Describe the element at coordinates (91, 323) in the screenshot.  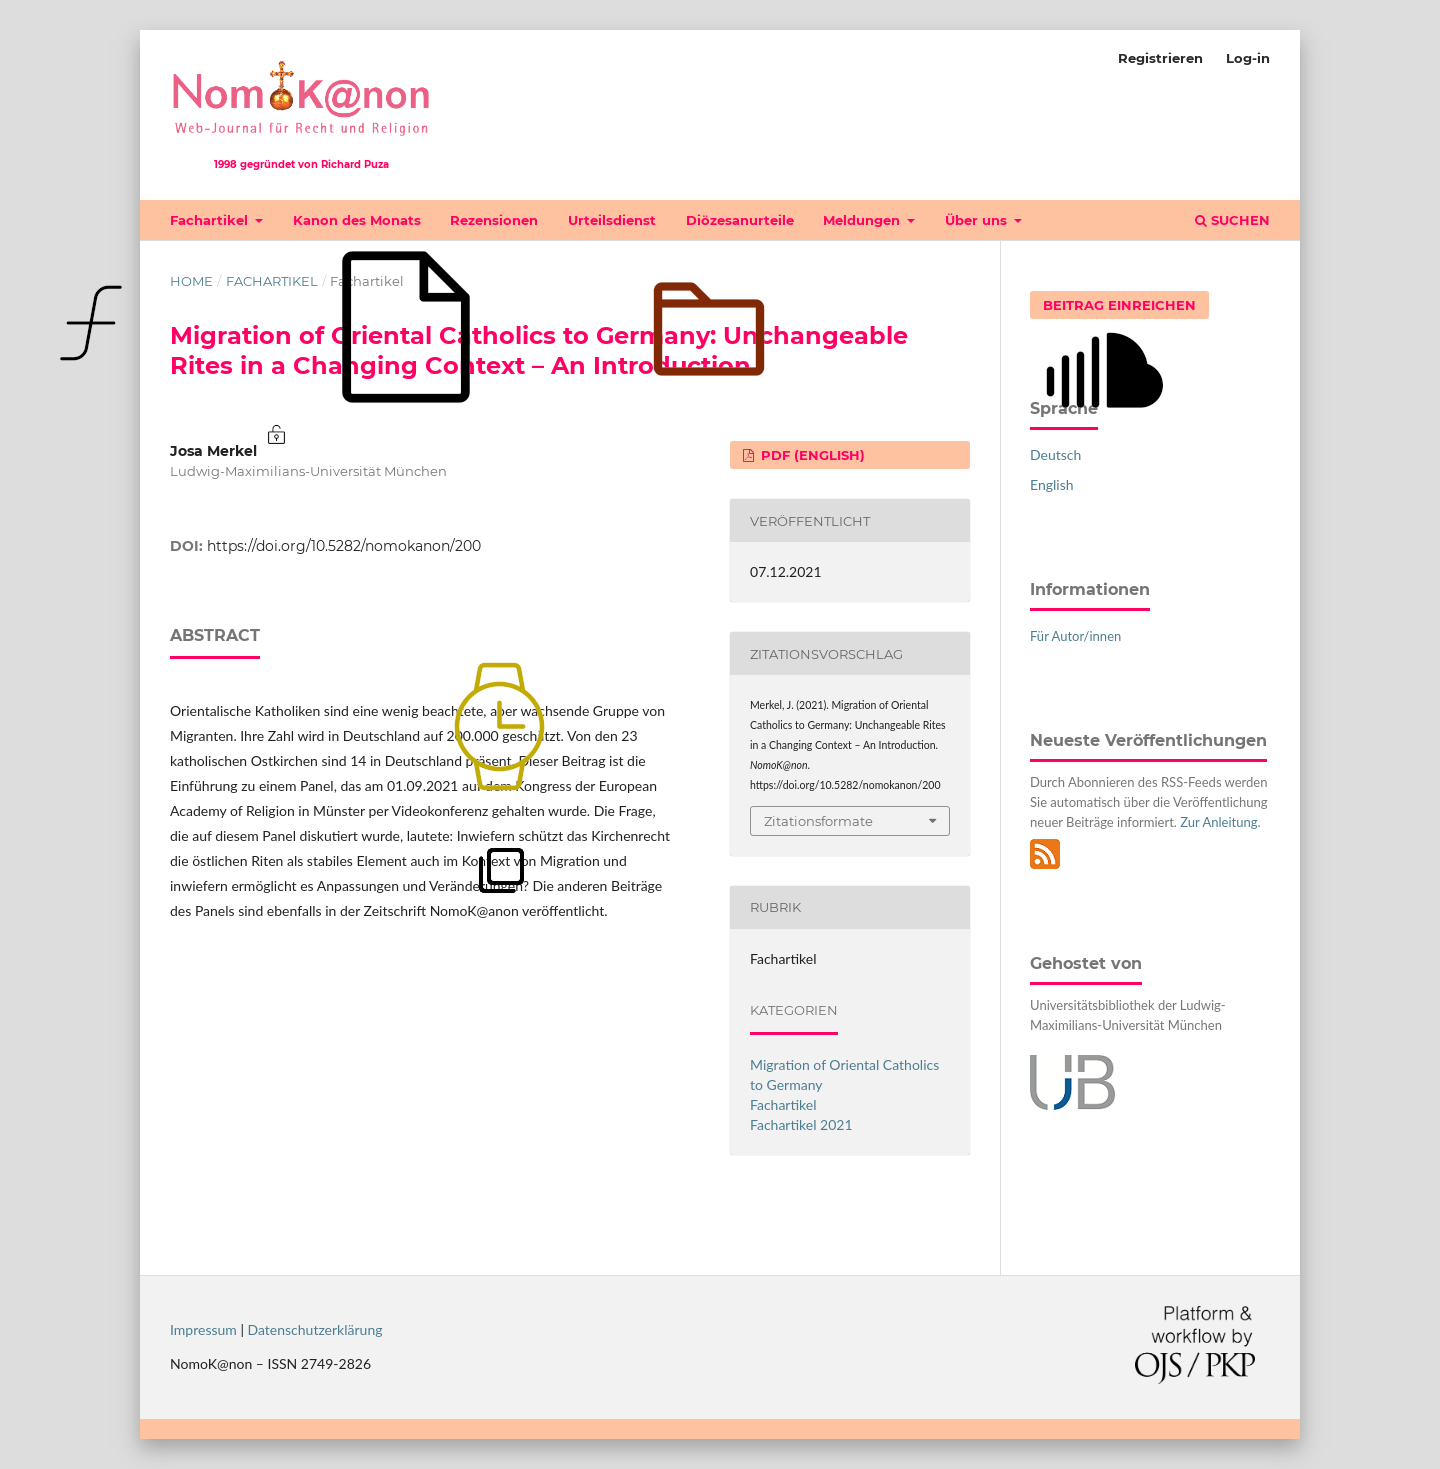
I see `access function or formula editor` at that location.